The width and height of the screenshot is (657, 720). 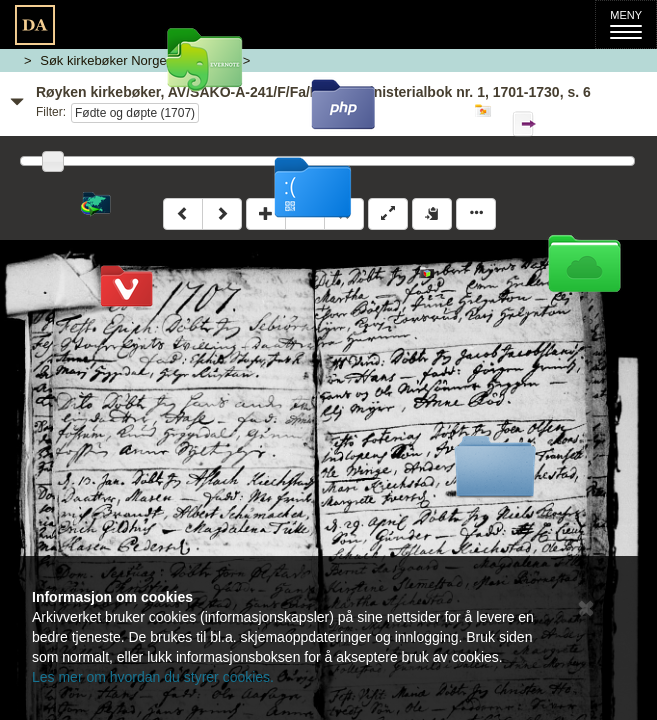 What do you see at coordinates (495, 469) in the screenshot?
I see `access notes or text annotations in the organizer` at bounding box center [495, 469].